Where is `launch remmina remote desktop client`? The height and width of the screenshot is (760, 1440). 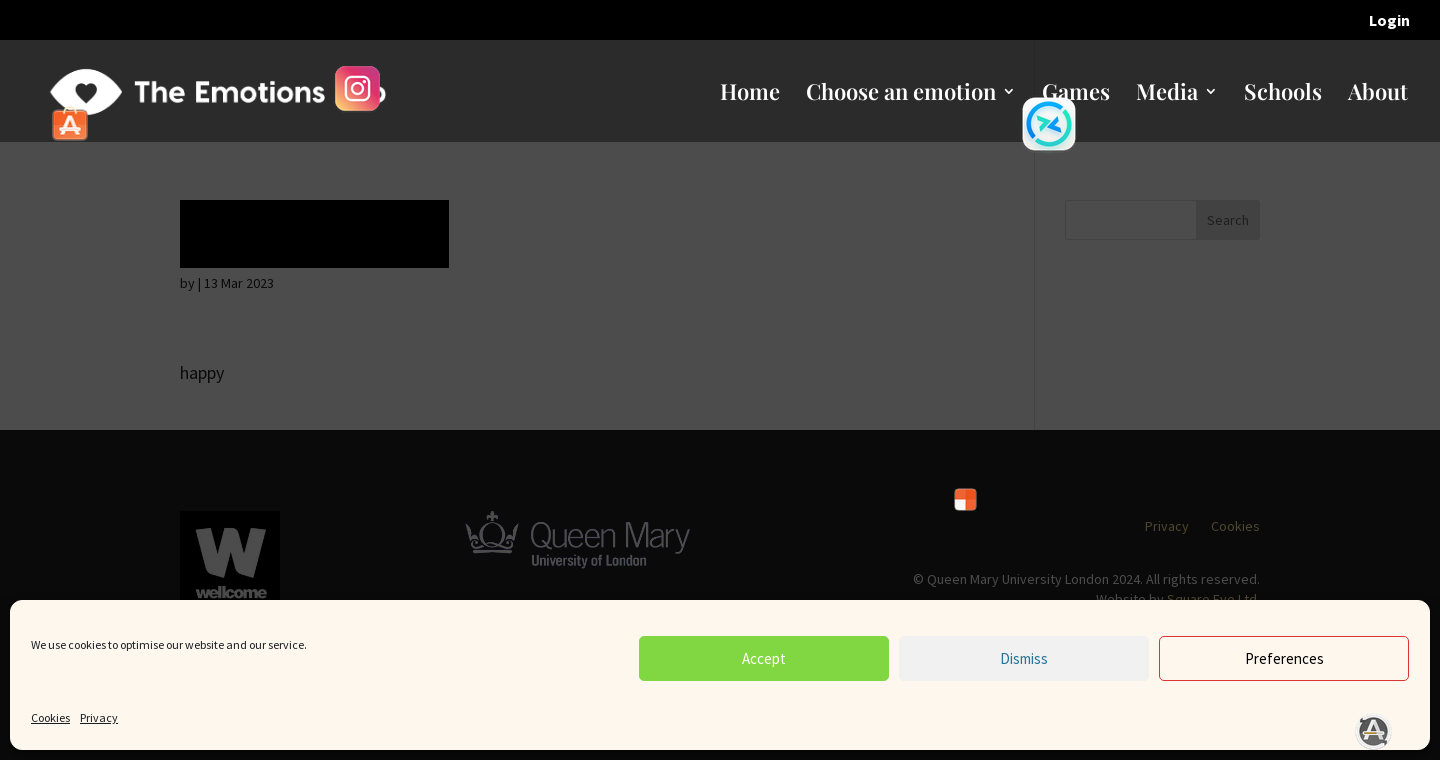
launch remmina remote desktop client is located at coordinates (1049, 124).